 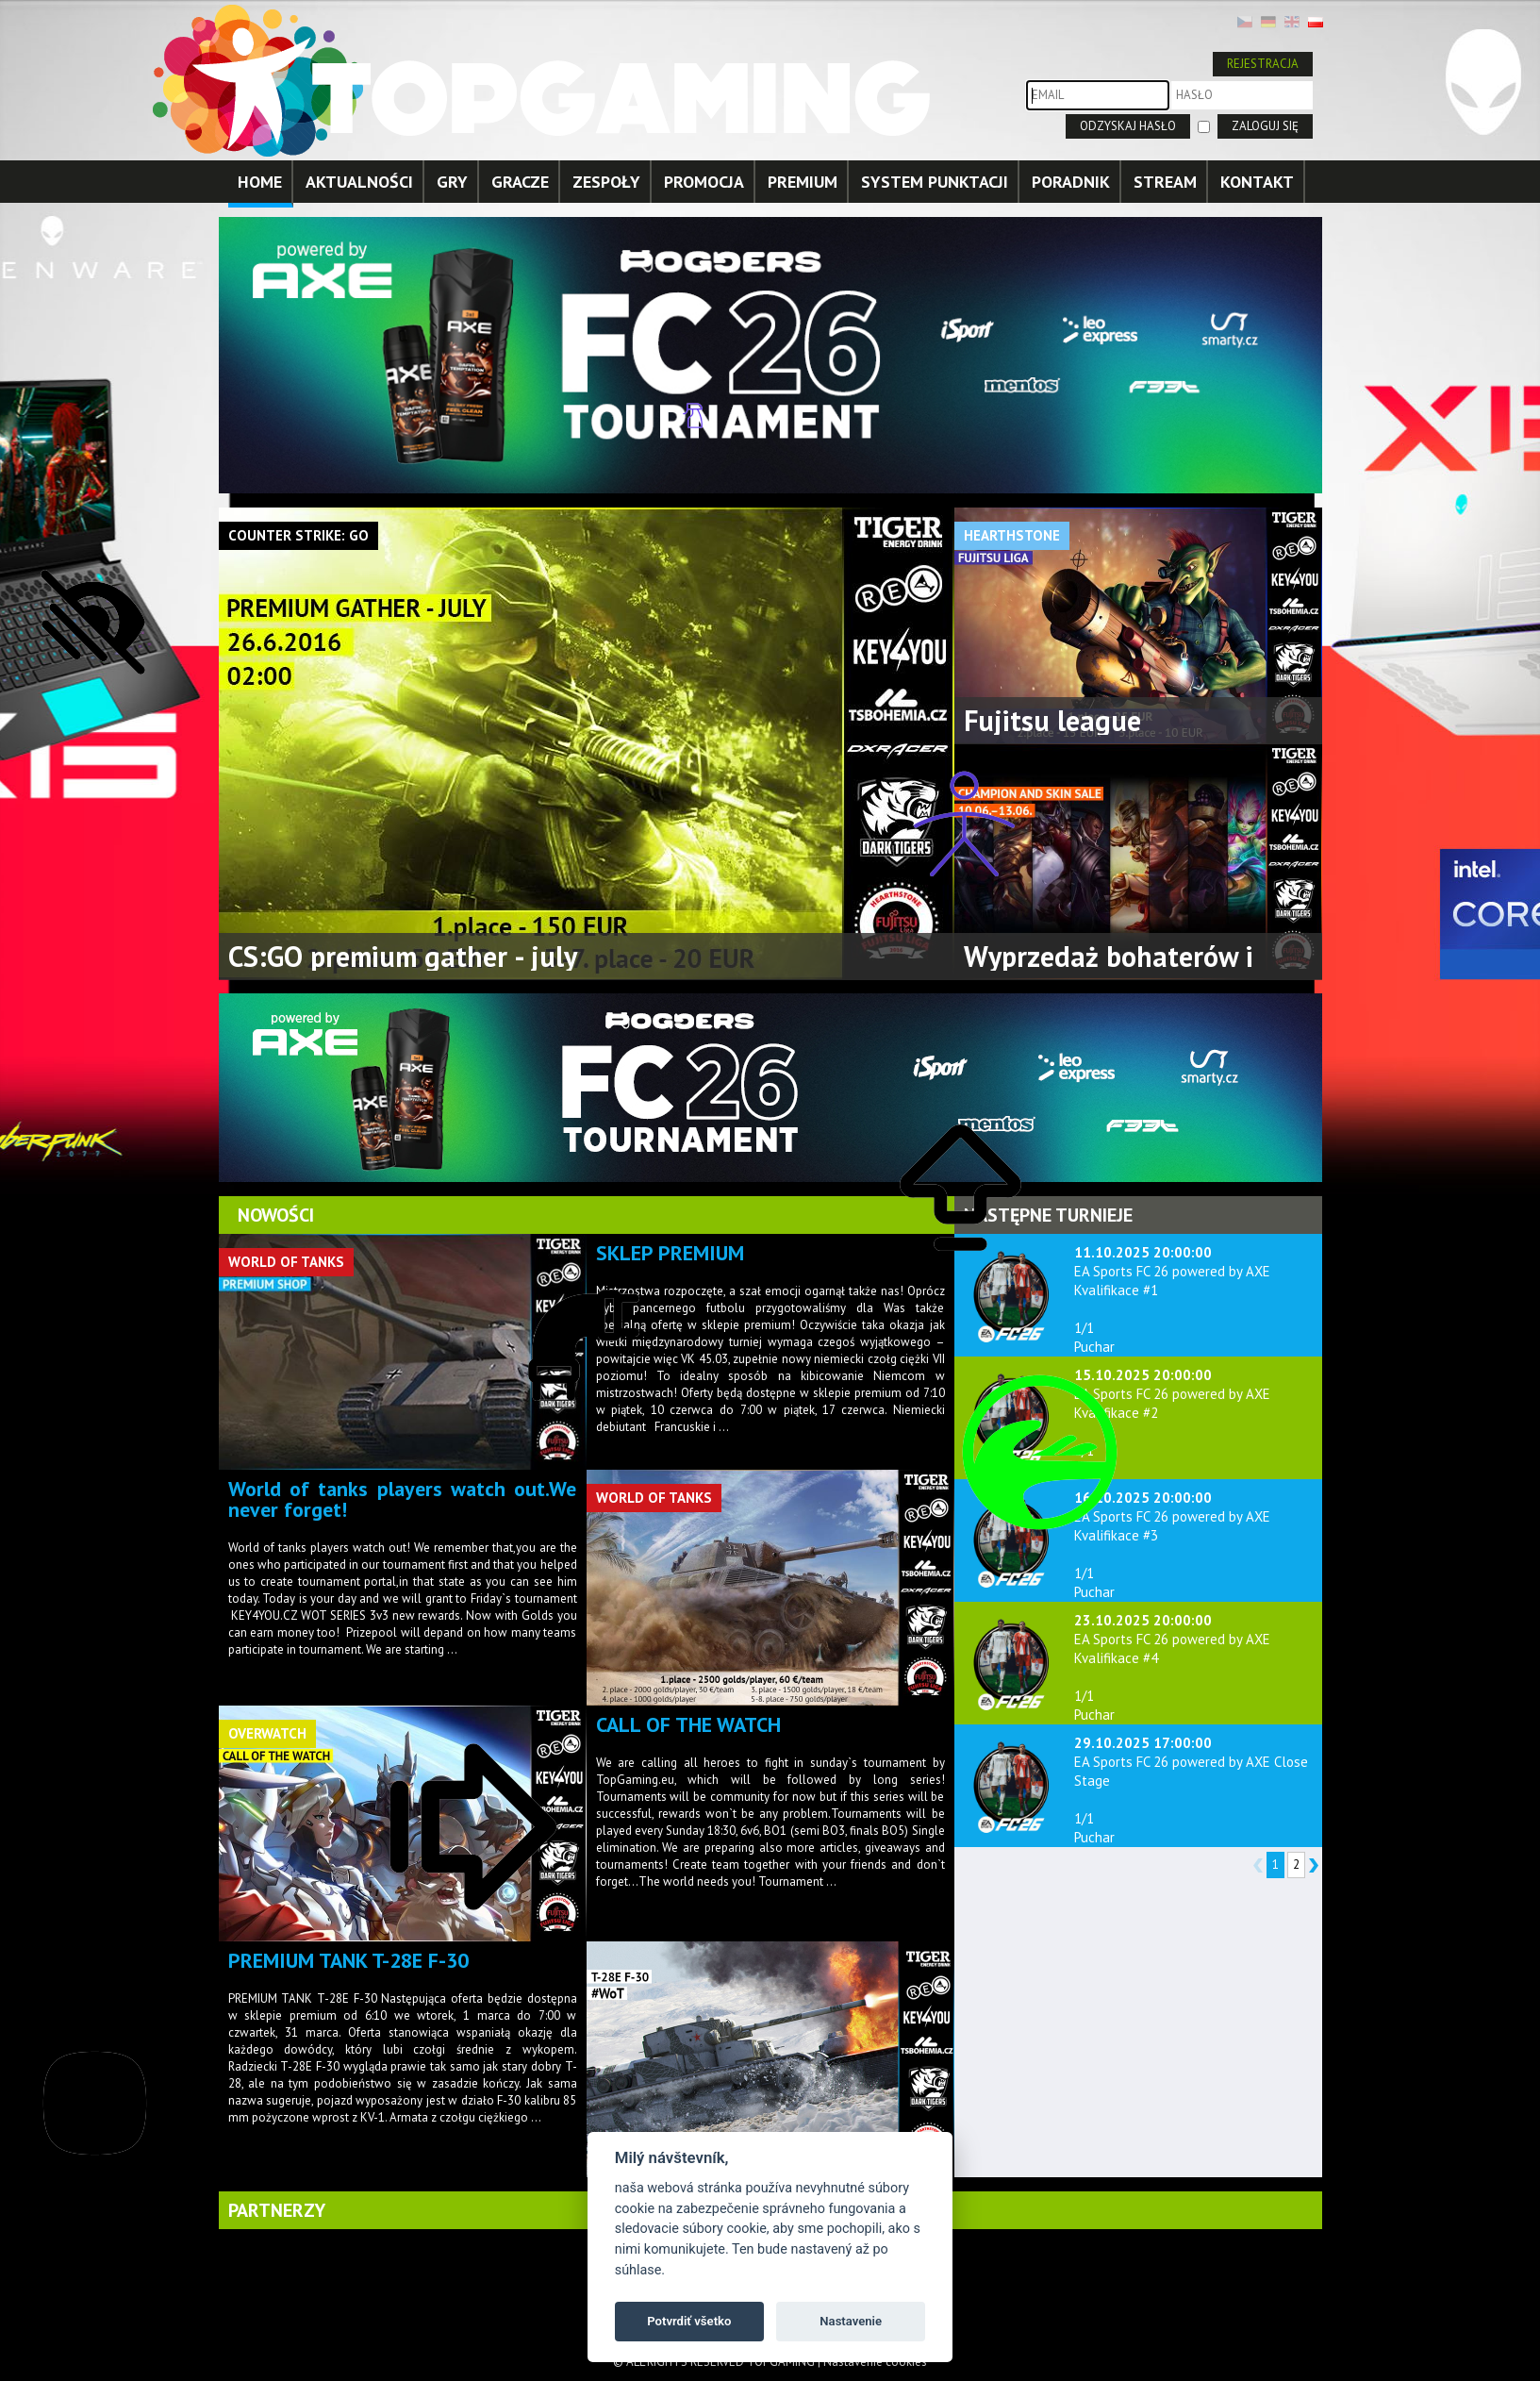 What do you see at coordinates (579, 1340) in the screenshot?
I see `plumbing or pipe connection settings` at bounding box center [579, 1340].